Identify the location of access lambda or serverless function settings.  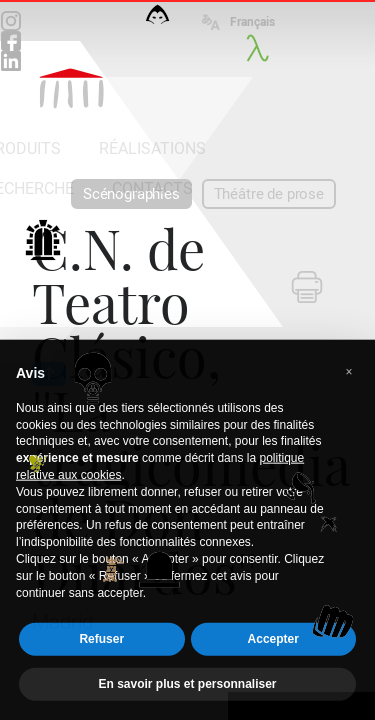
(257, 48).